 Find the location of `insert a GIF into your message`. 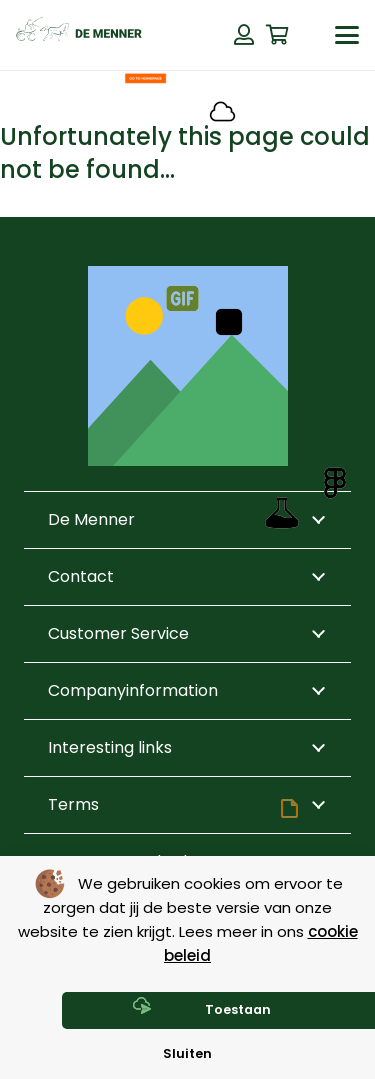

insert a GIF into your message is located at coordinates (182, 298).